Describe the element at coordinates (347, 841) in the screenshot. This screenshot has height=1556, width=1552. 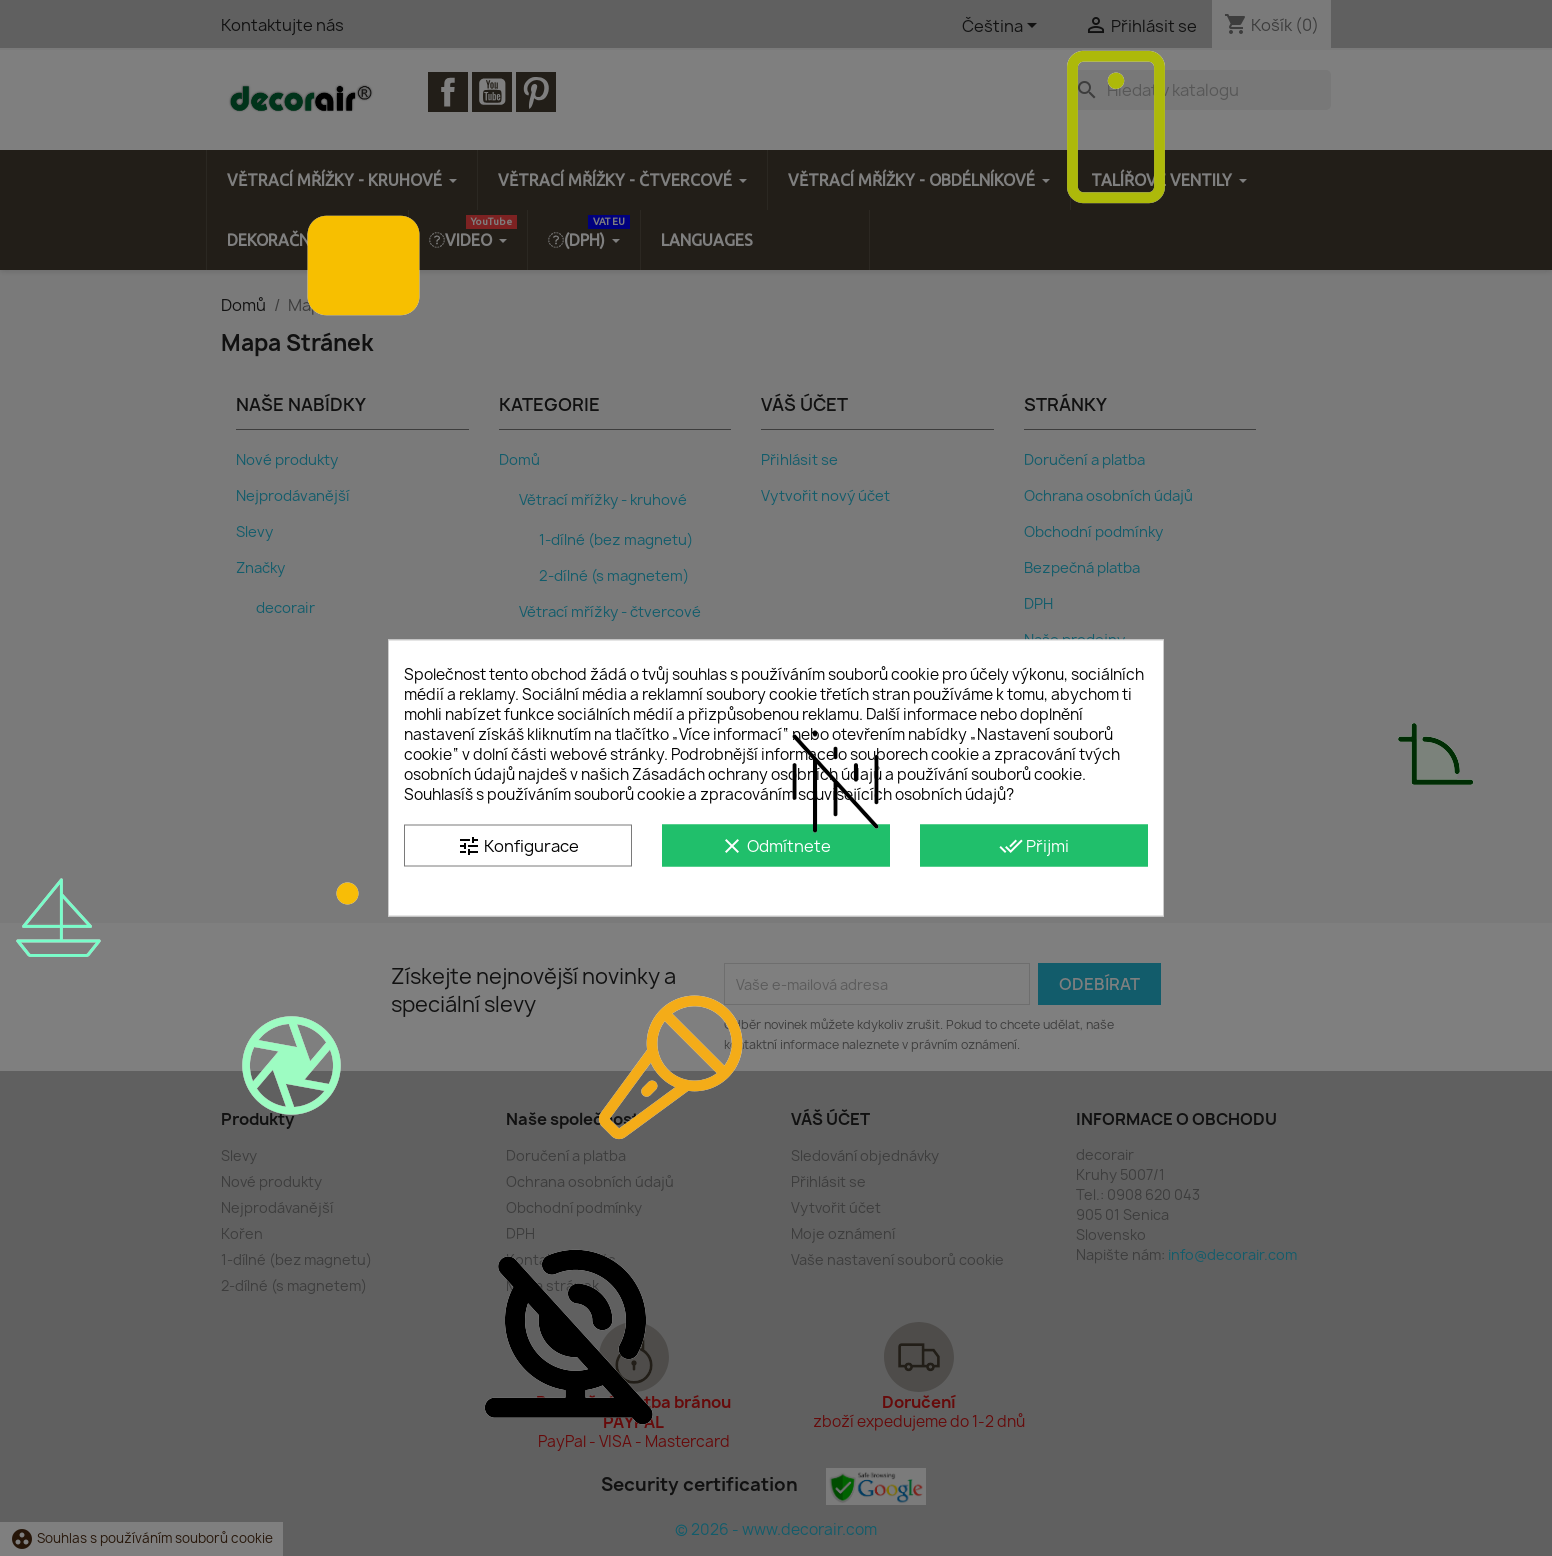
I see `indicates no wifi signal available` at that location.